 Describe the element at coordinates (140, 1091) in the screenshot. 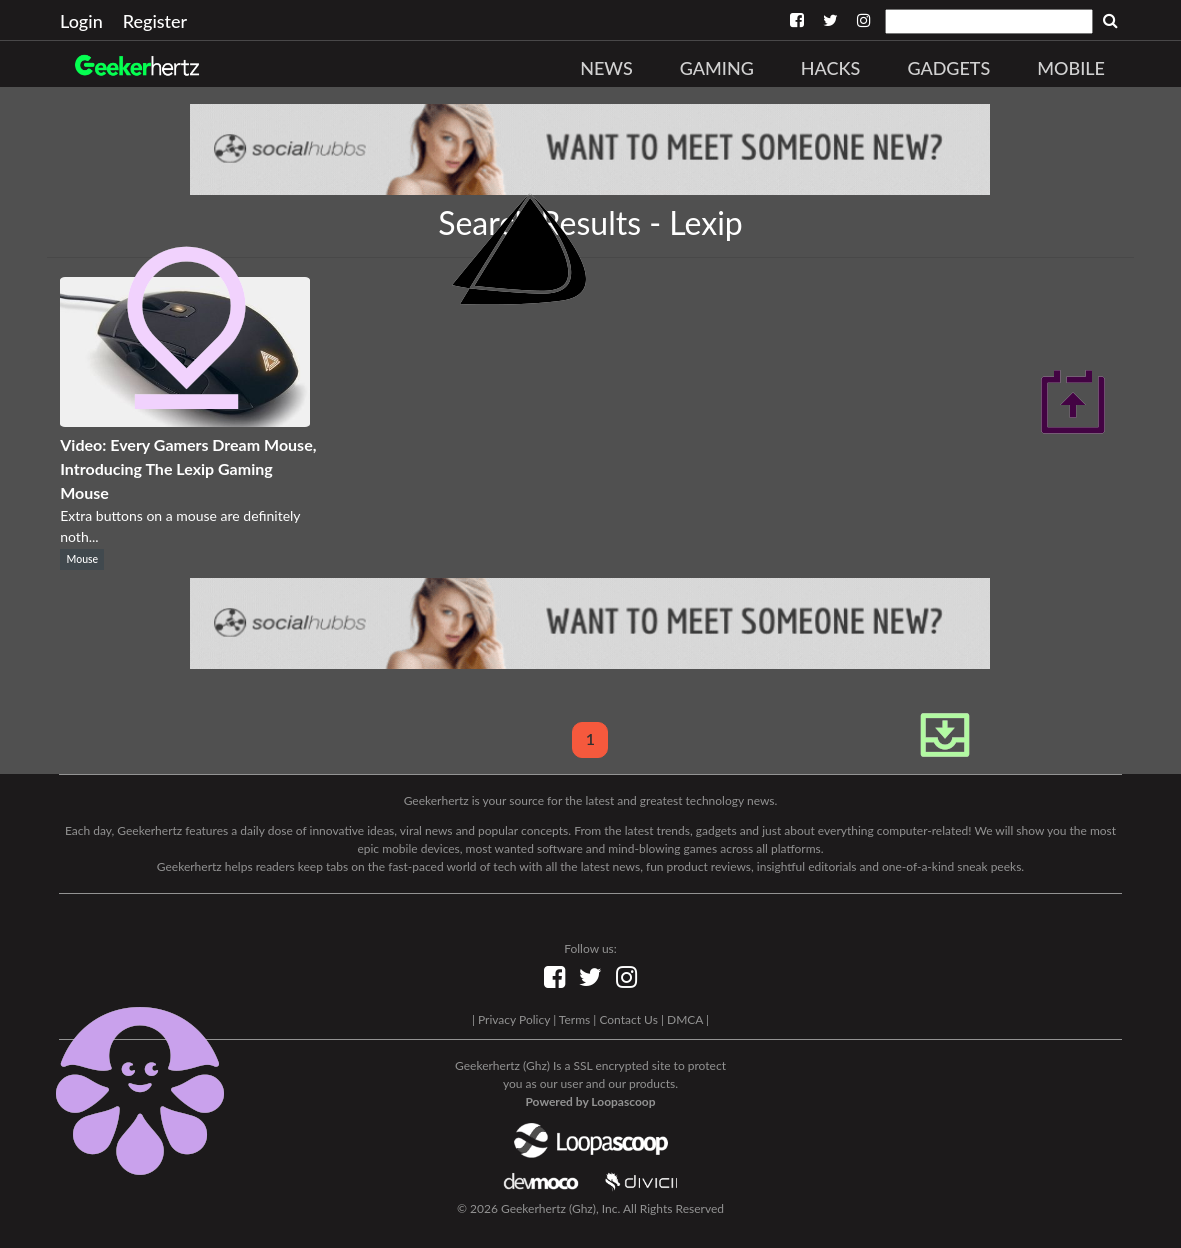

I see `visit the Custom Ink website` at that location.